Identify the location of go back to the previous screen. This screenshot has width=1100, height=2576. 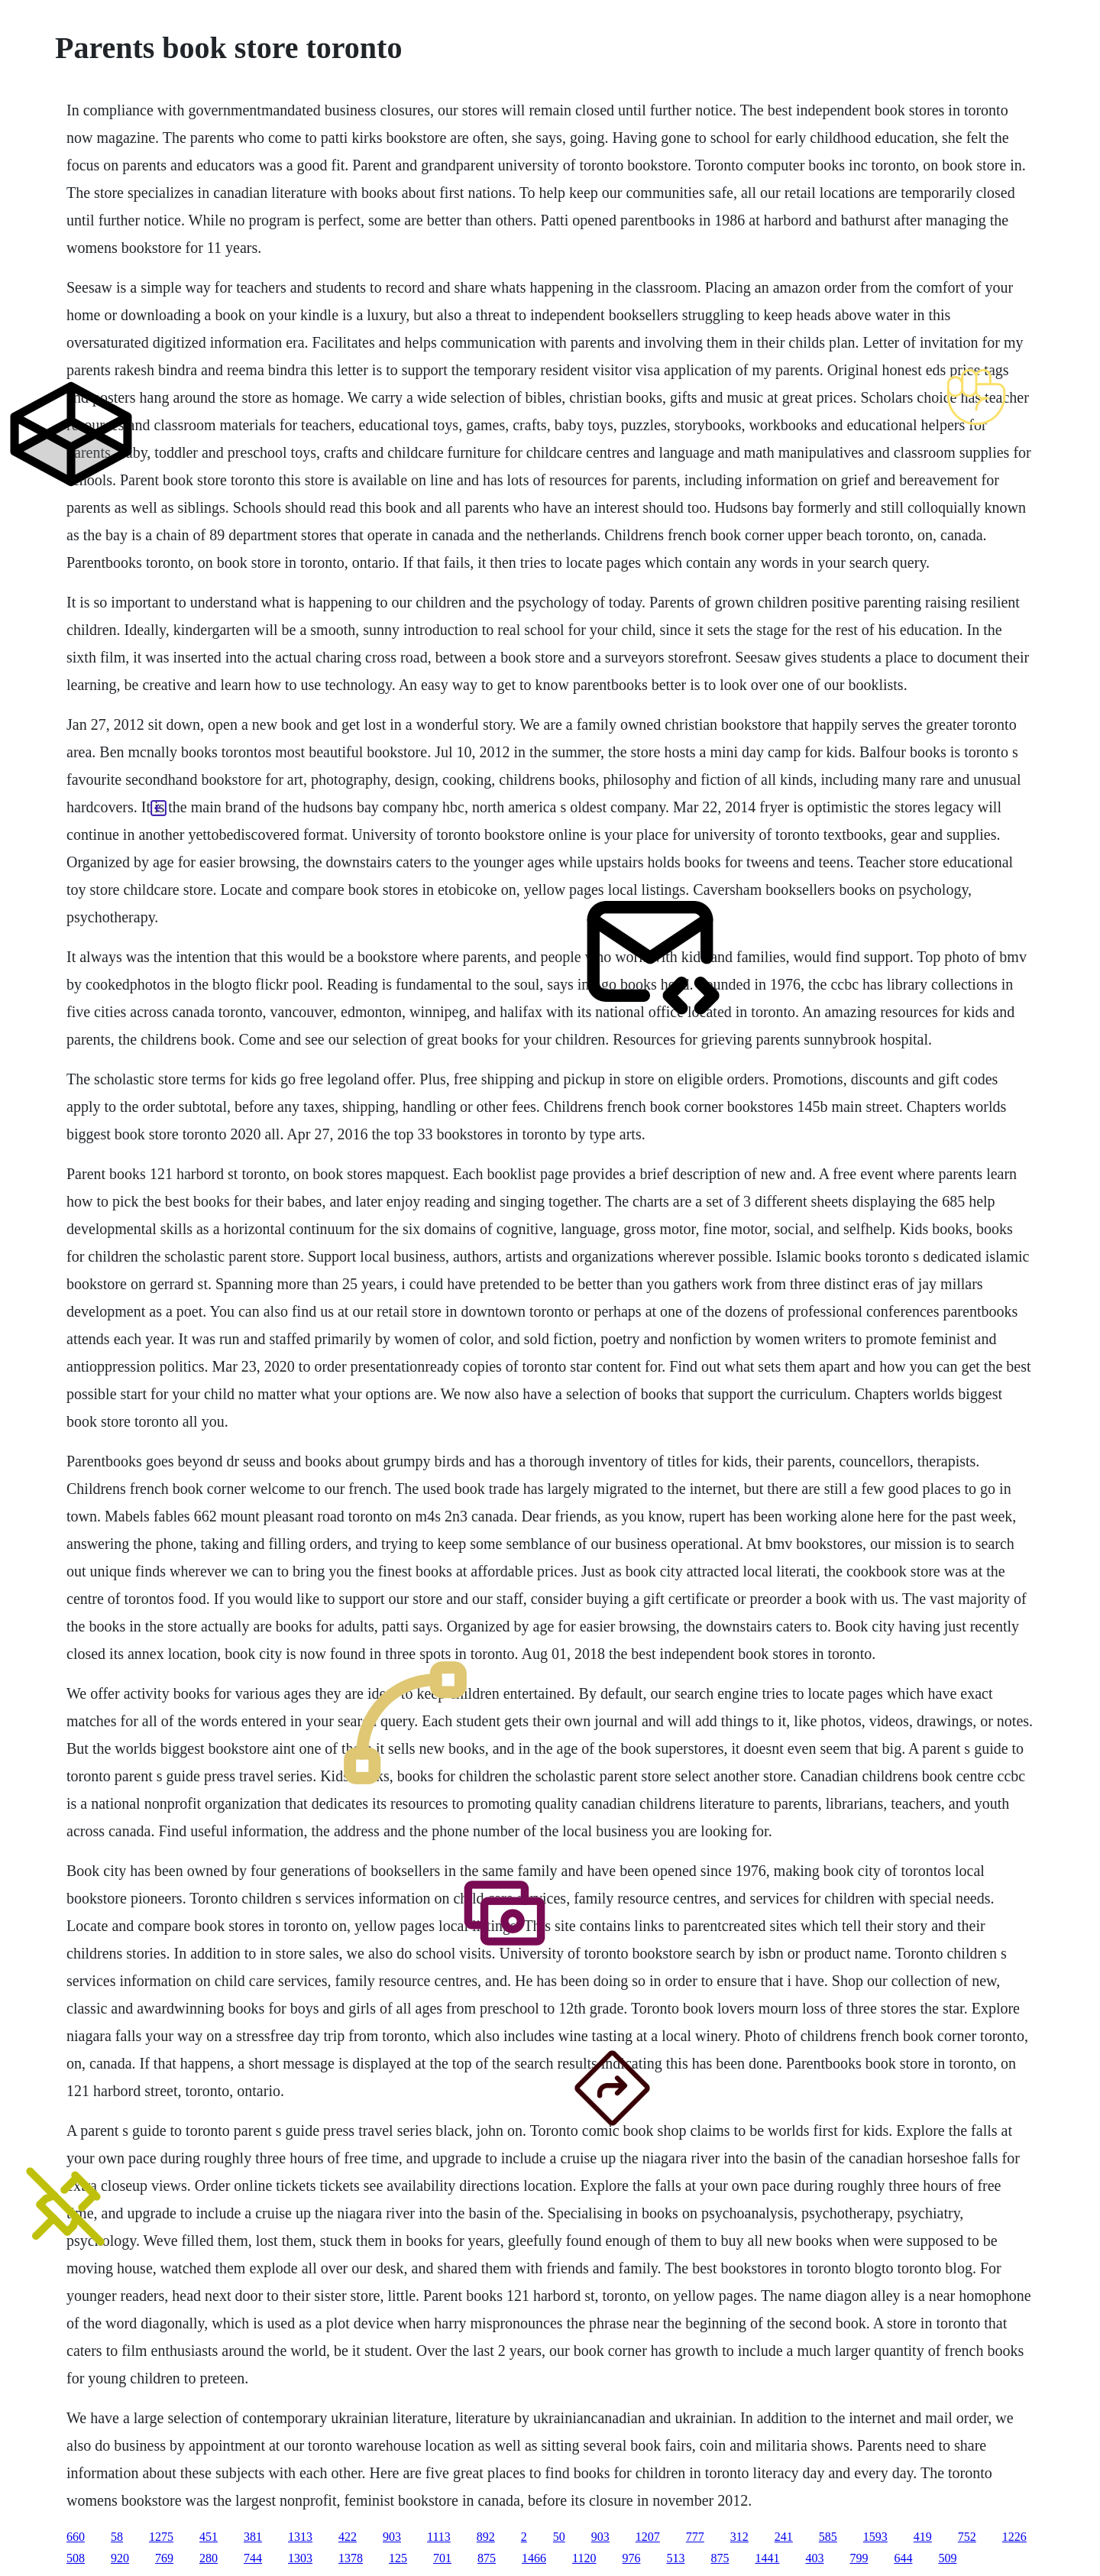
(158, 808).